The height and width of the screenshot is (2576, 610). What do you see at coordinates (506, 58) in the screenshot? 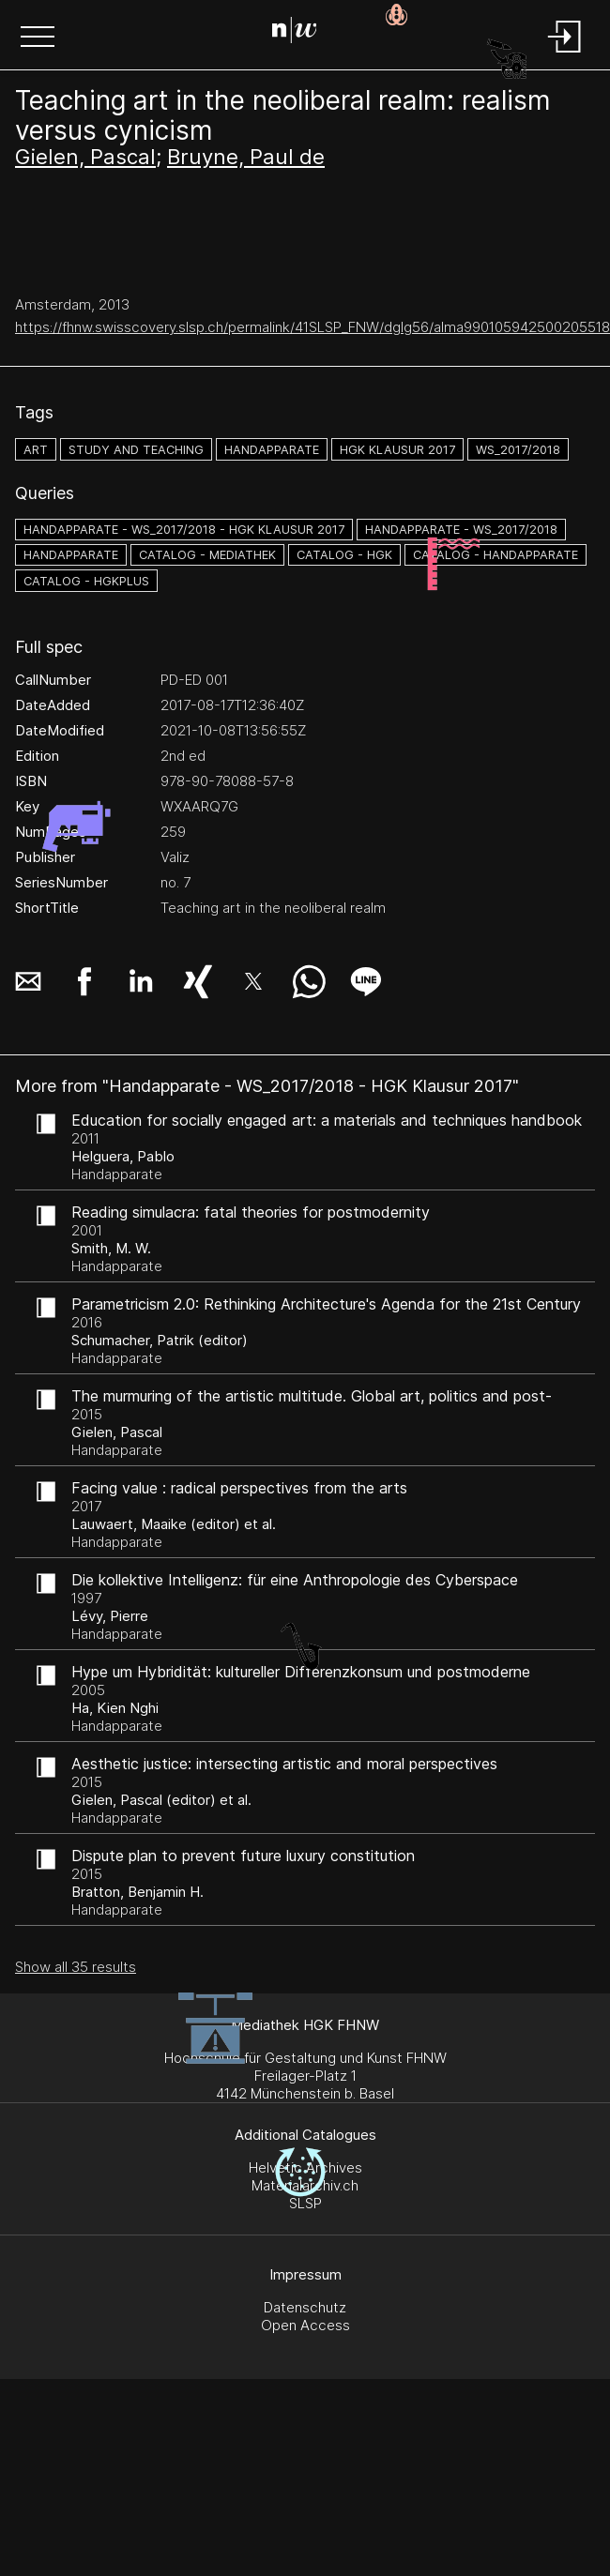
I see `reload weapon ammunition` at bounding box center [506, 58].